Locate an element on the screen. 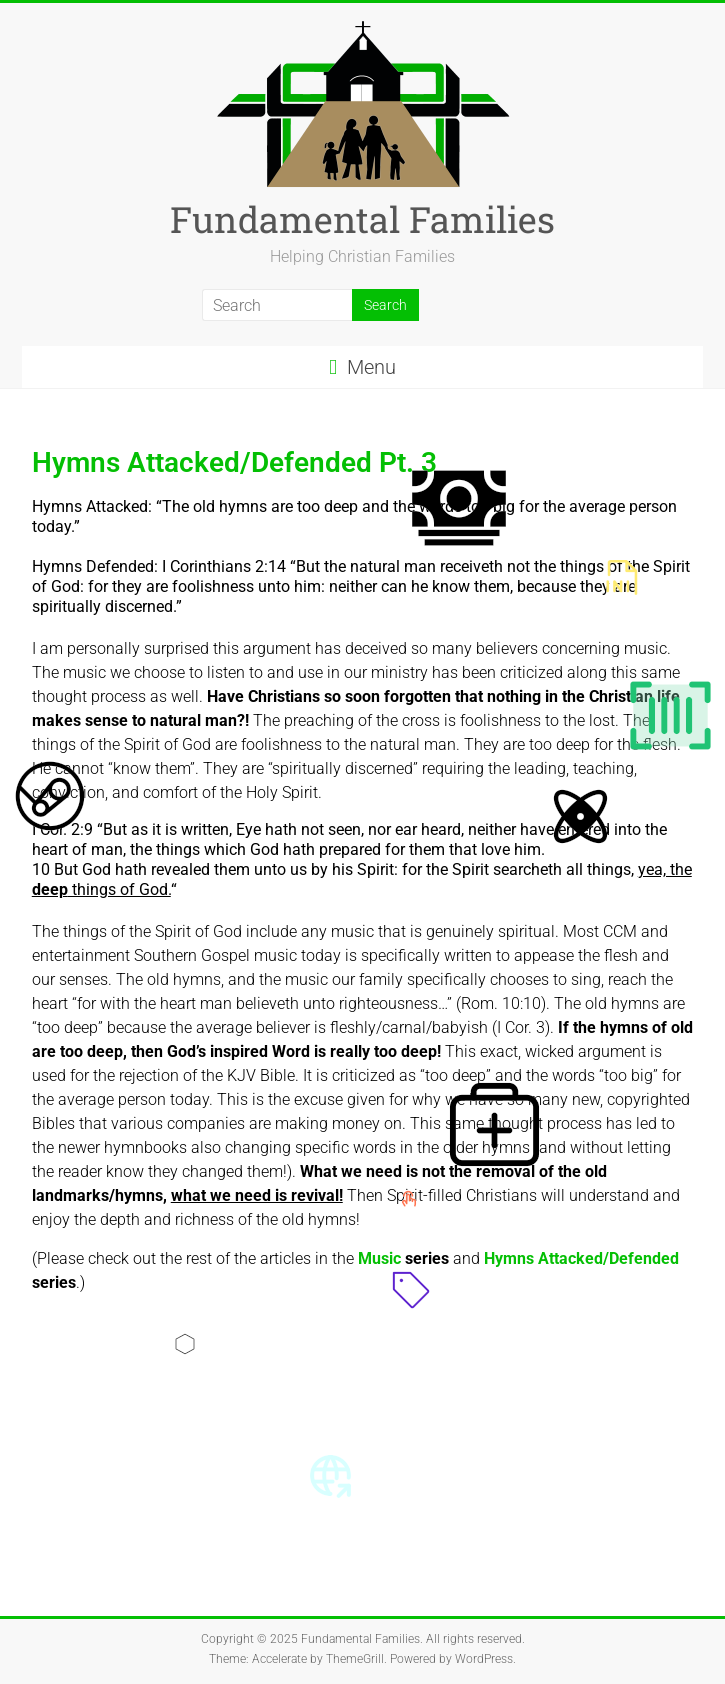 The image size is (725, 1684). generic shape or container element is located at coordinates (185, 1344).